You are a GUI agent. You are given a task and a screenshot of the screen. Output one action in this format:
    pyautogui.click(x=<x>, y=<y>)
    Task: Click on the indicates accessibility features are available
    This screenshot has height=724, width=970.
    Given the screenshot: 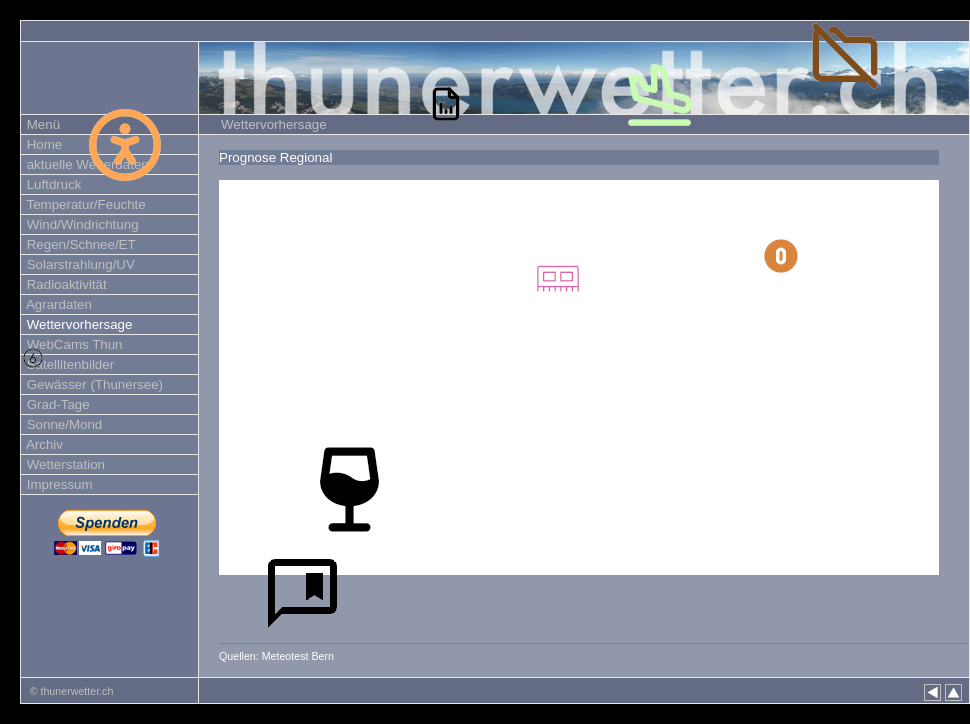 What is the action you would take?
    pyautogui.click(x=125, y=145)
    